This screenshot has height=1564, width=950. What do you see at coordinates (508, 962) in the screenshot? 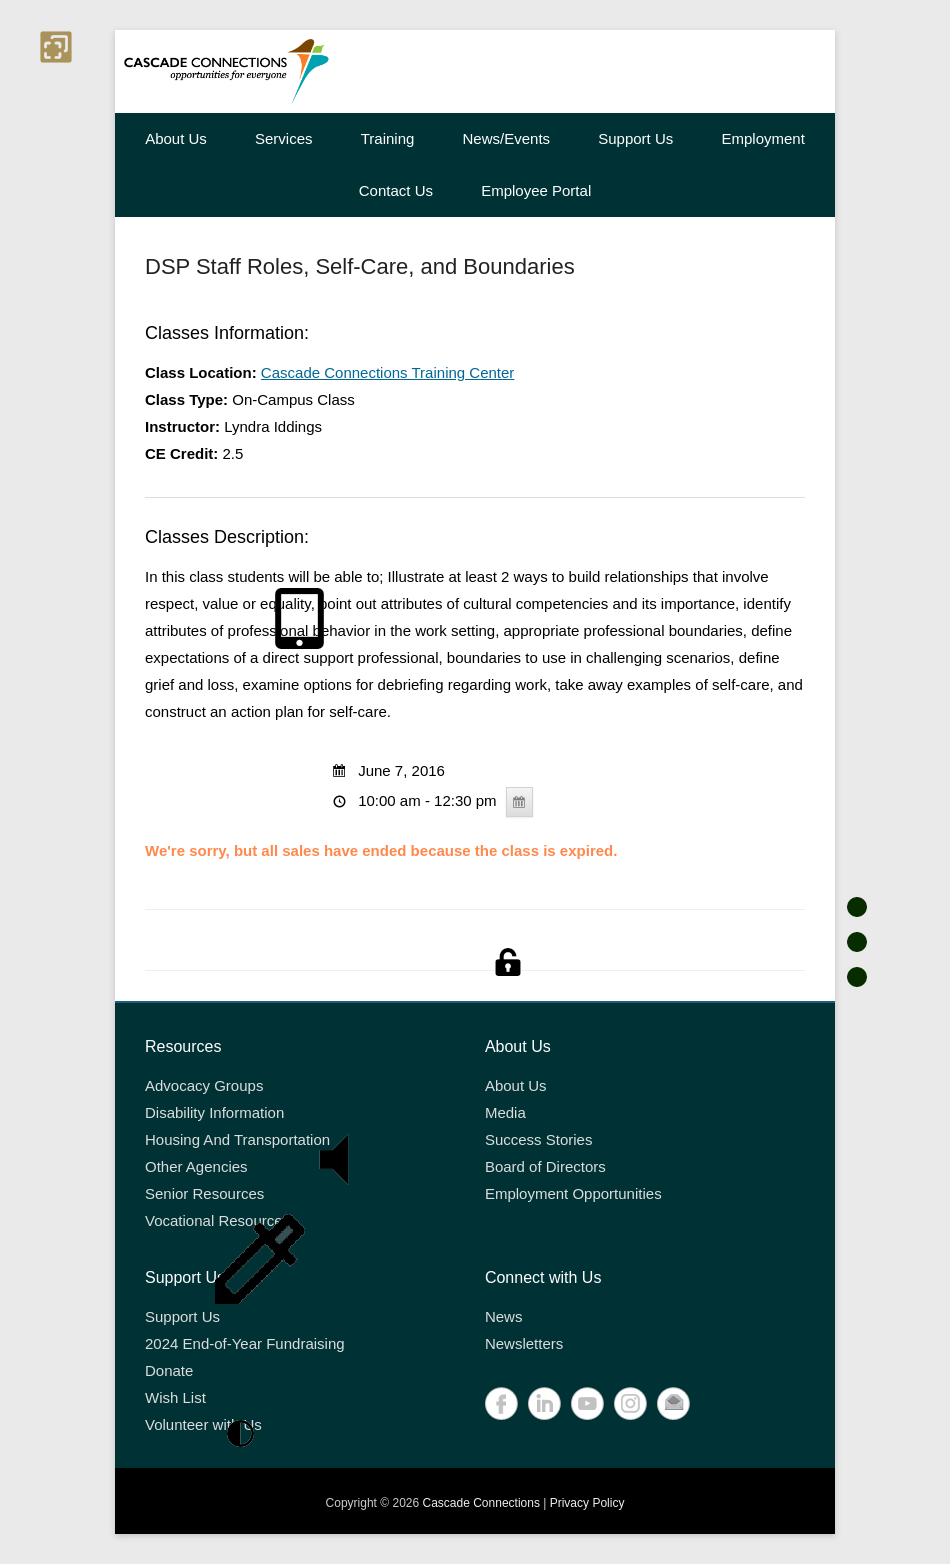
I see `unlock or access secured content` at bounding box center [508, 962].